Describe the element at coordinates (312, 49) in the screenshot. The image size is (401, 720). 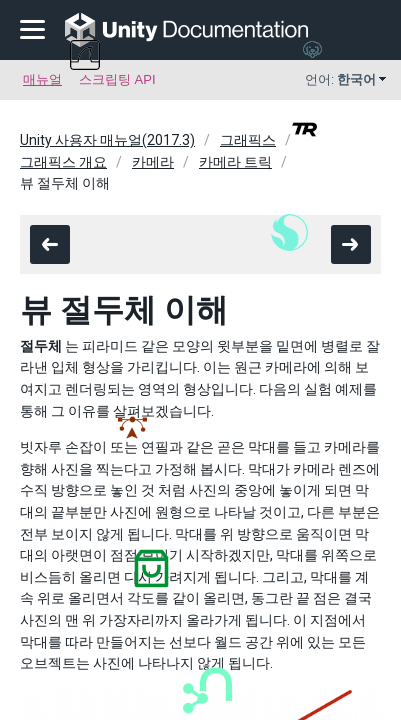
I see `open bruno API client` at that location.